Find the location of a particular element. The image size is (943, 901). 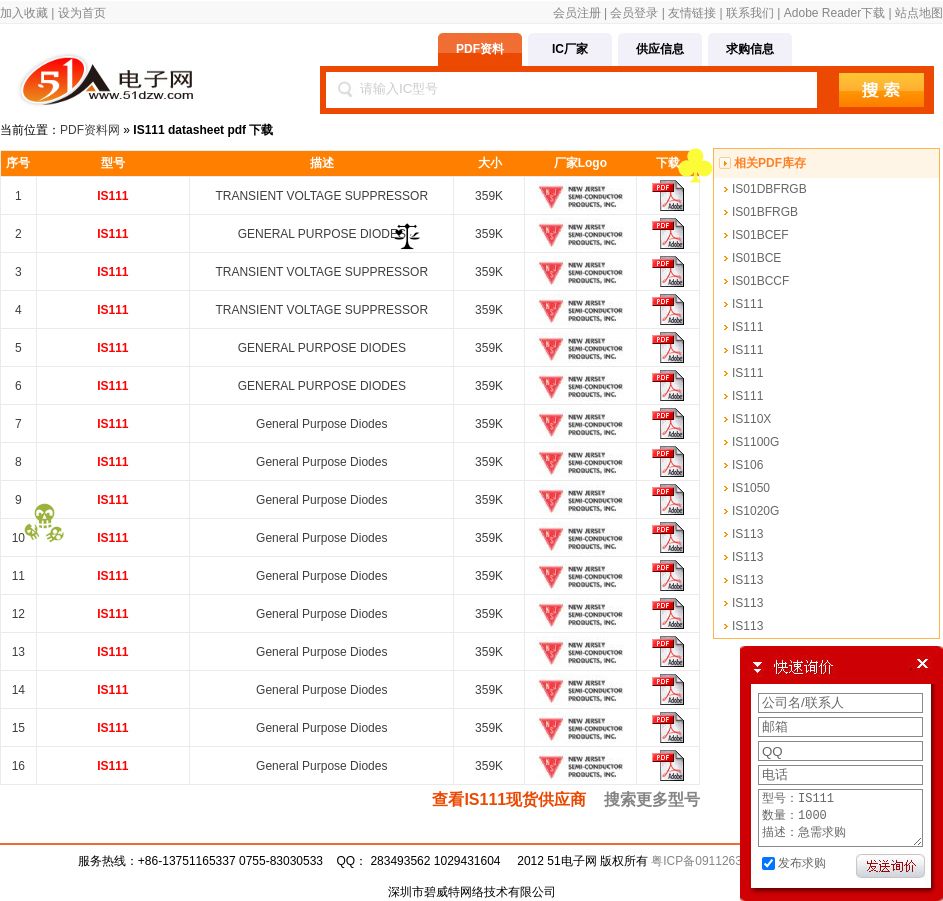

select clubs suit in a card game is located at coordinates (695, 165).